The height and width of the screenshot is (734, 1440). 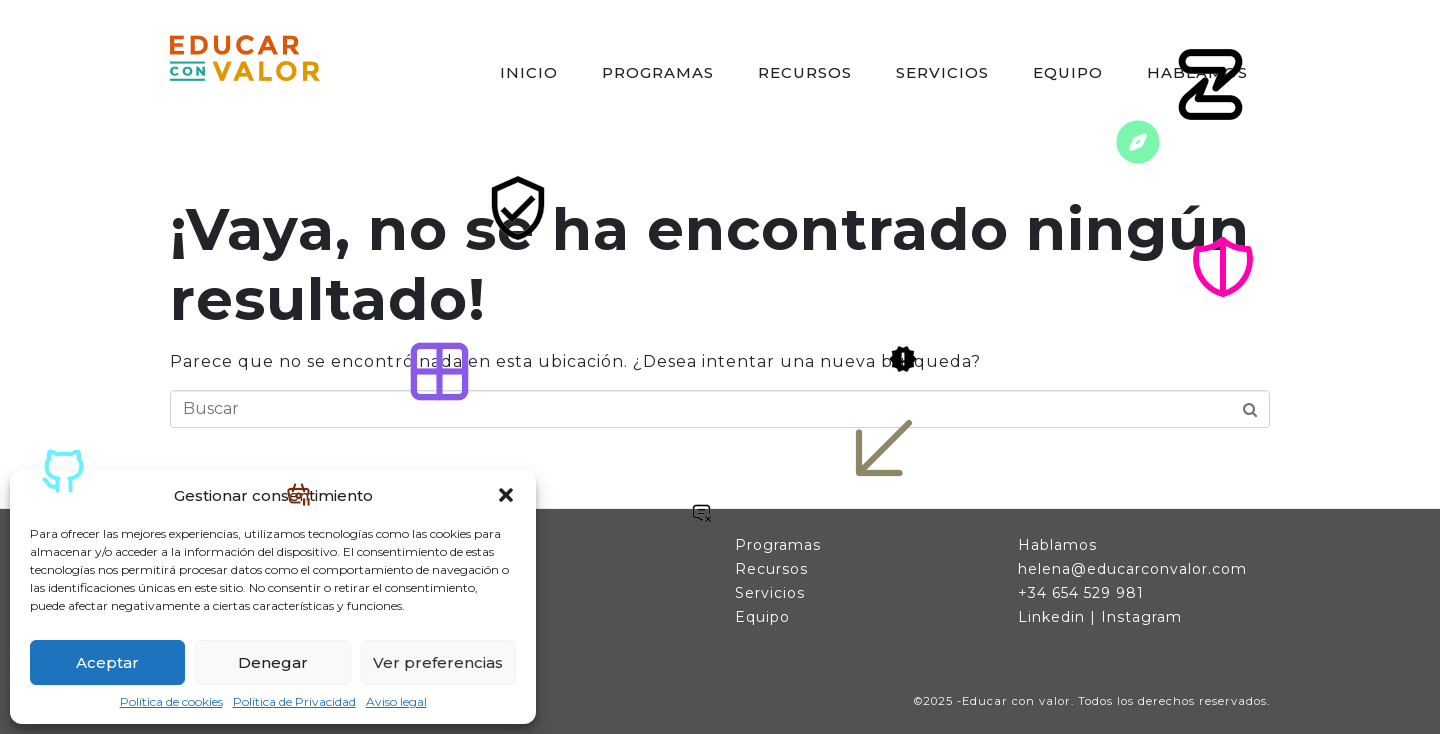 What do you see at coordinates (903, 359) in the screenshot?
I see `indicates new or recently added content` at bounding box center [903, 359].